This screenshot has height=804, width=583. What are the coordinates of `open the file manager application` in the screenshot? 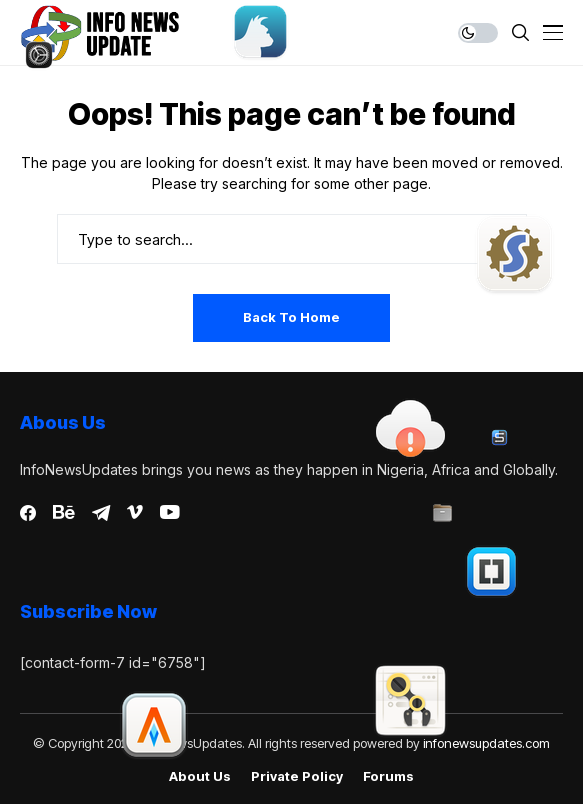 It's located at (442, 512).